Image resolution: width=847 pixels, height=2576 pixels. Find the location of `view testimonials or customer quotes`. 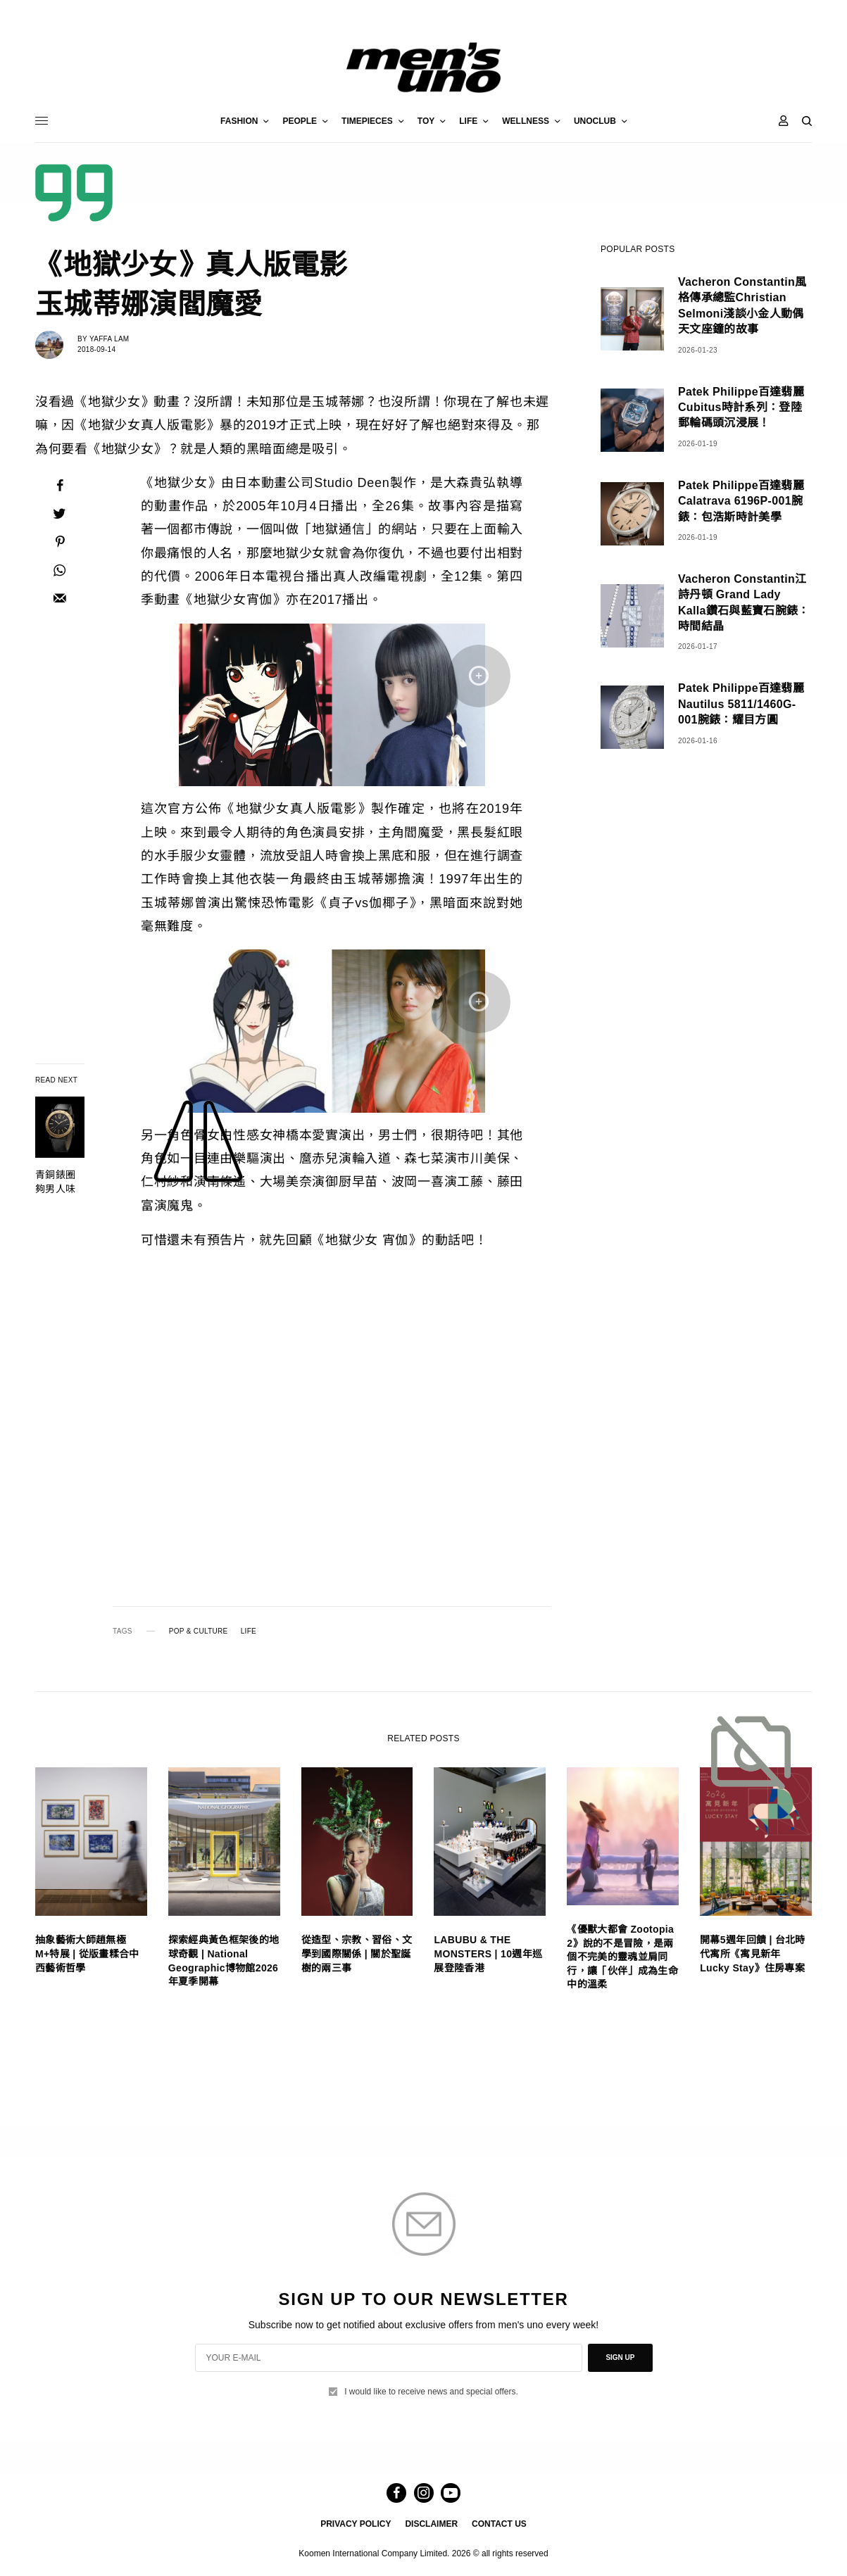

view testimonials or customer quotes is located at coordinates (74, 191).